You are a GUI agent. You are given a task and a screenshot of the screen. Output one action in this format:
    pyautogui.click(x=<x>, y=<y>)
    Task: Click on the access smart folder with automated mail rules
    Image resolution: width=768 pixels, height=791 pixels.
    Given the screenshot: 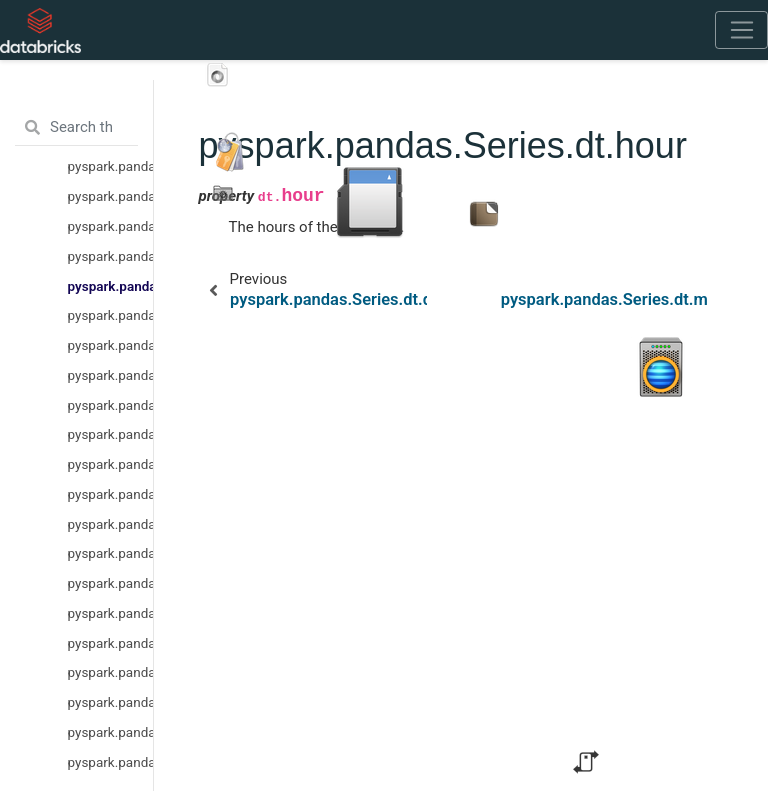 What is the action you would take?
    pyautogui.click(x=223, y=193)
    